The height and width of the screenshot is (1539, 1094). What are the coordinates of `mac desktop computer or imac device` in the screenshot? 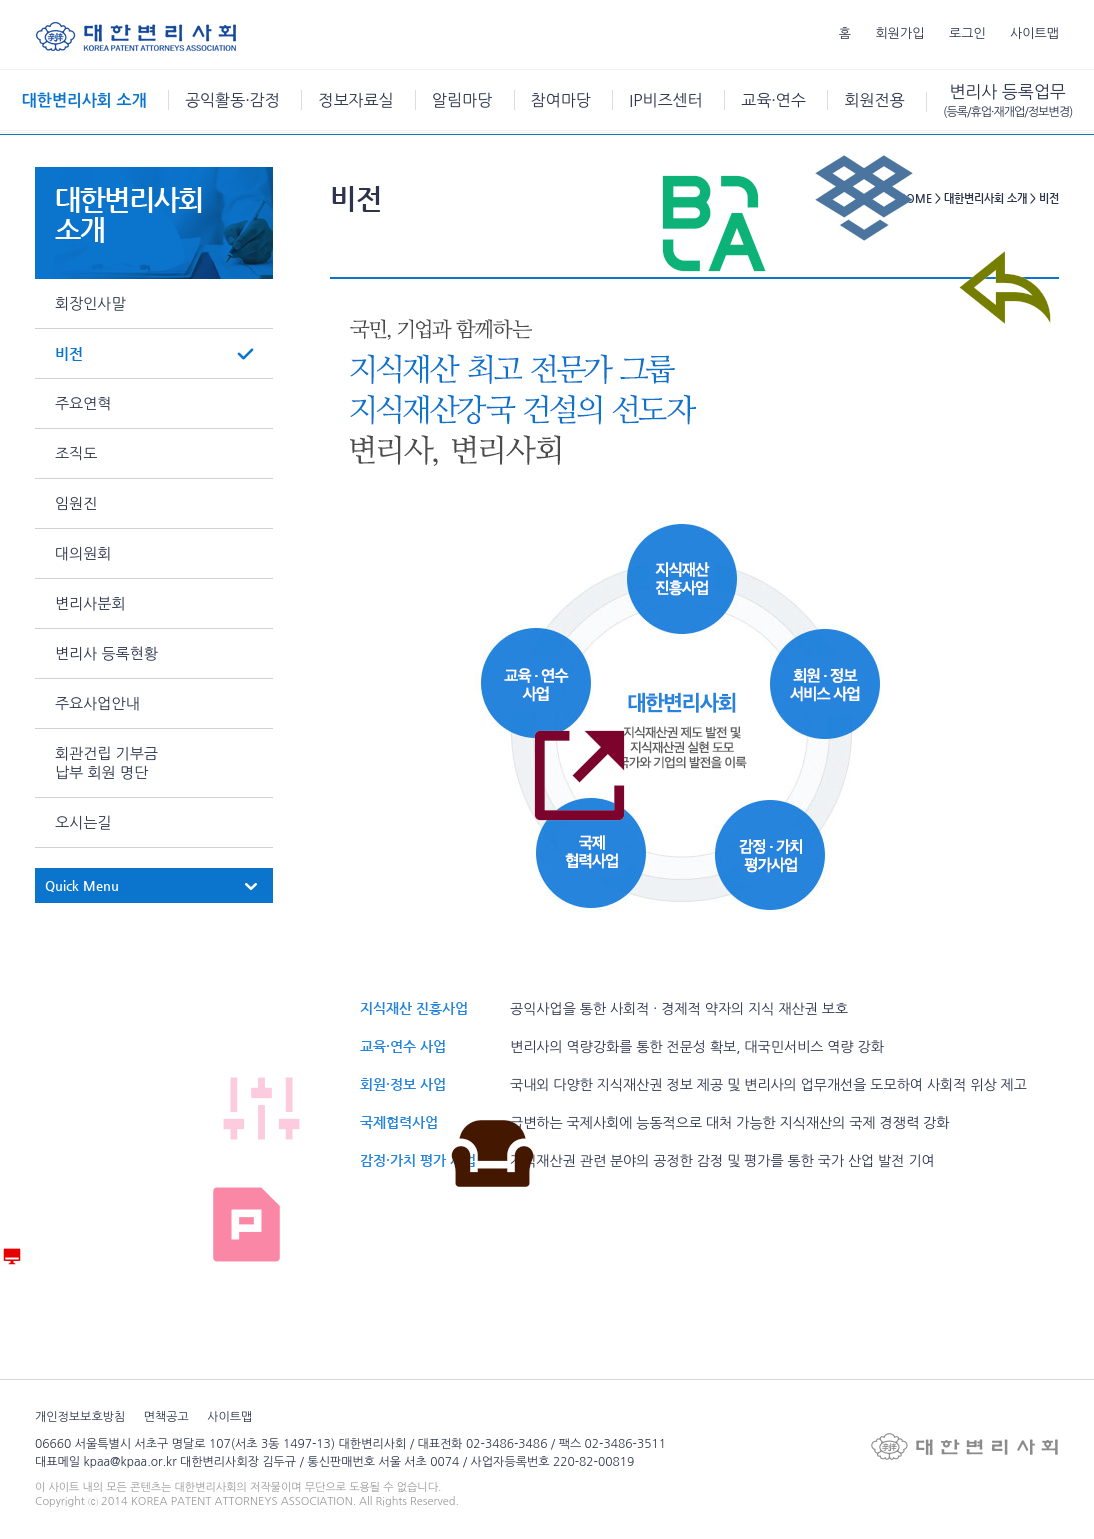 It's located at (12, 1256).